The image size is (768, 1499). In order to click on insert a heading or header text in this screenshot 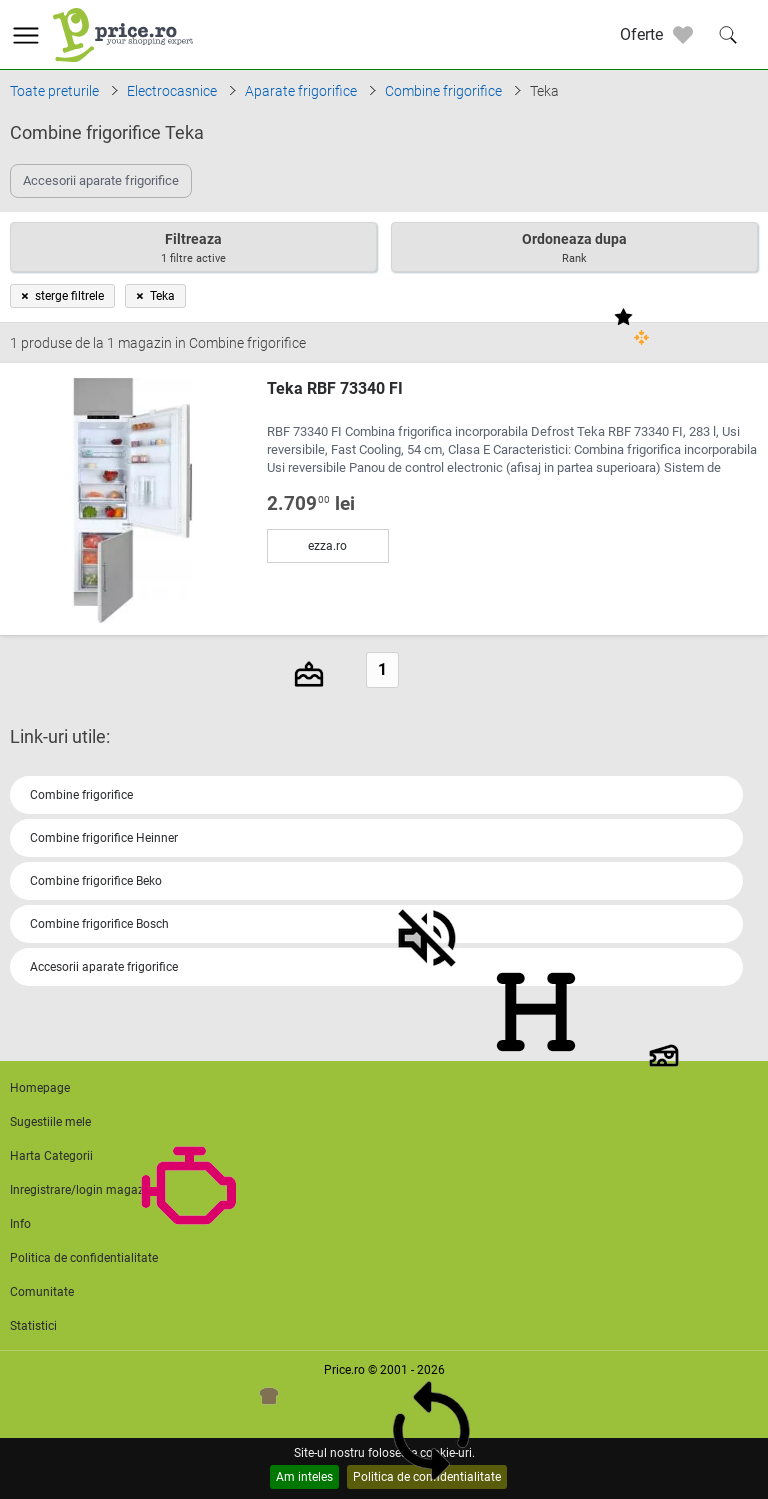, I will do `click(536, 1012)`.